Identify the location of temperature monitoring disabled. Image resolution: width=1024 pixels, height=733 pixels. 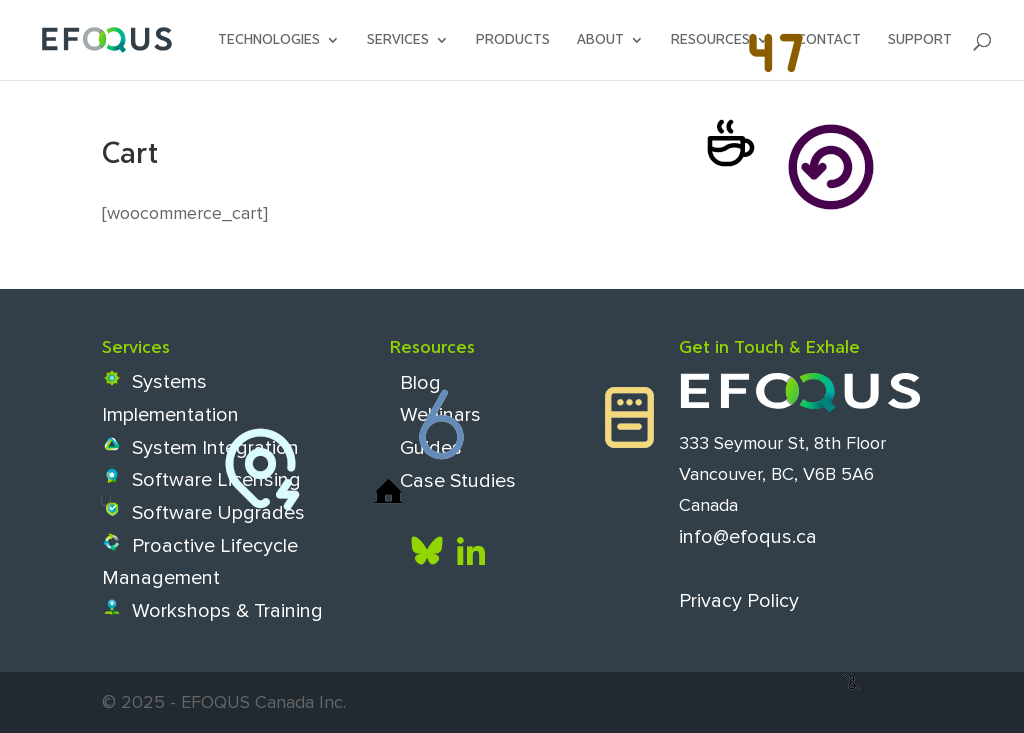
(852, 682).